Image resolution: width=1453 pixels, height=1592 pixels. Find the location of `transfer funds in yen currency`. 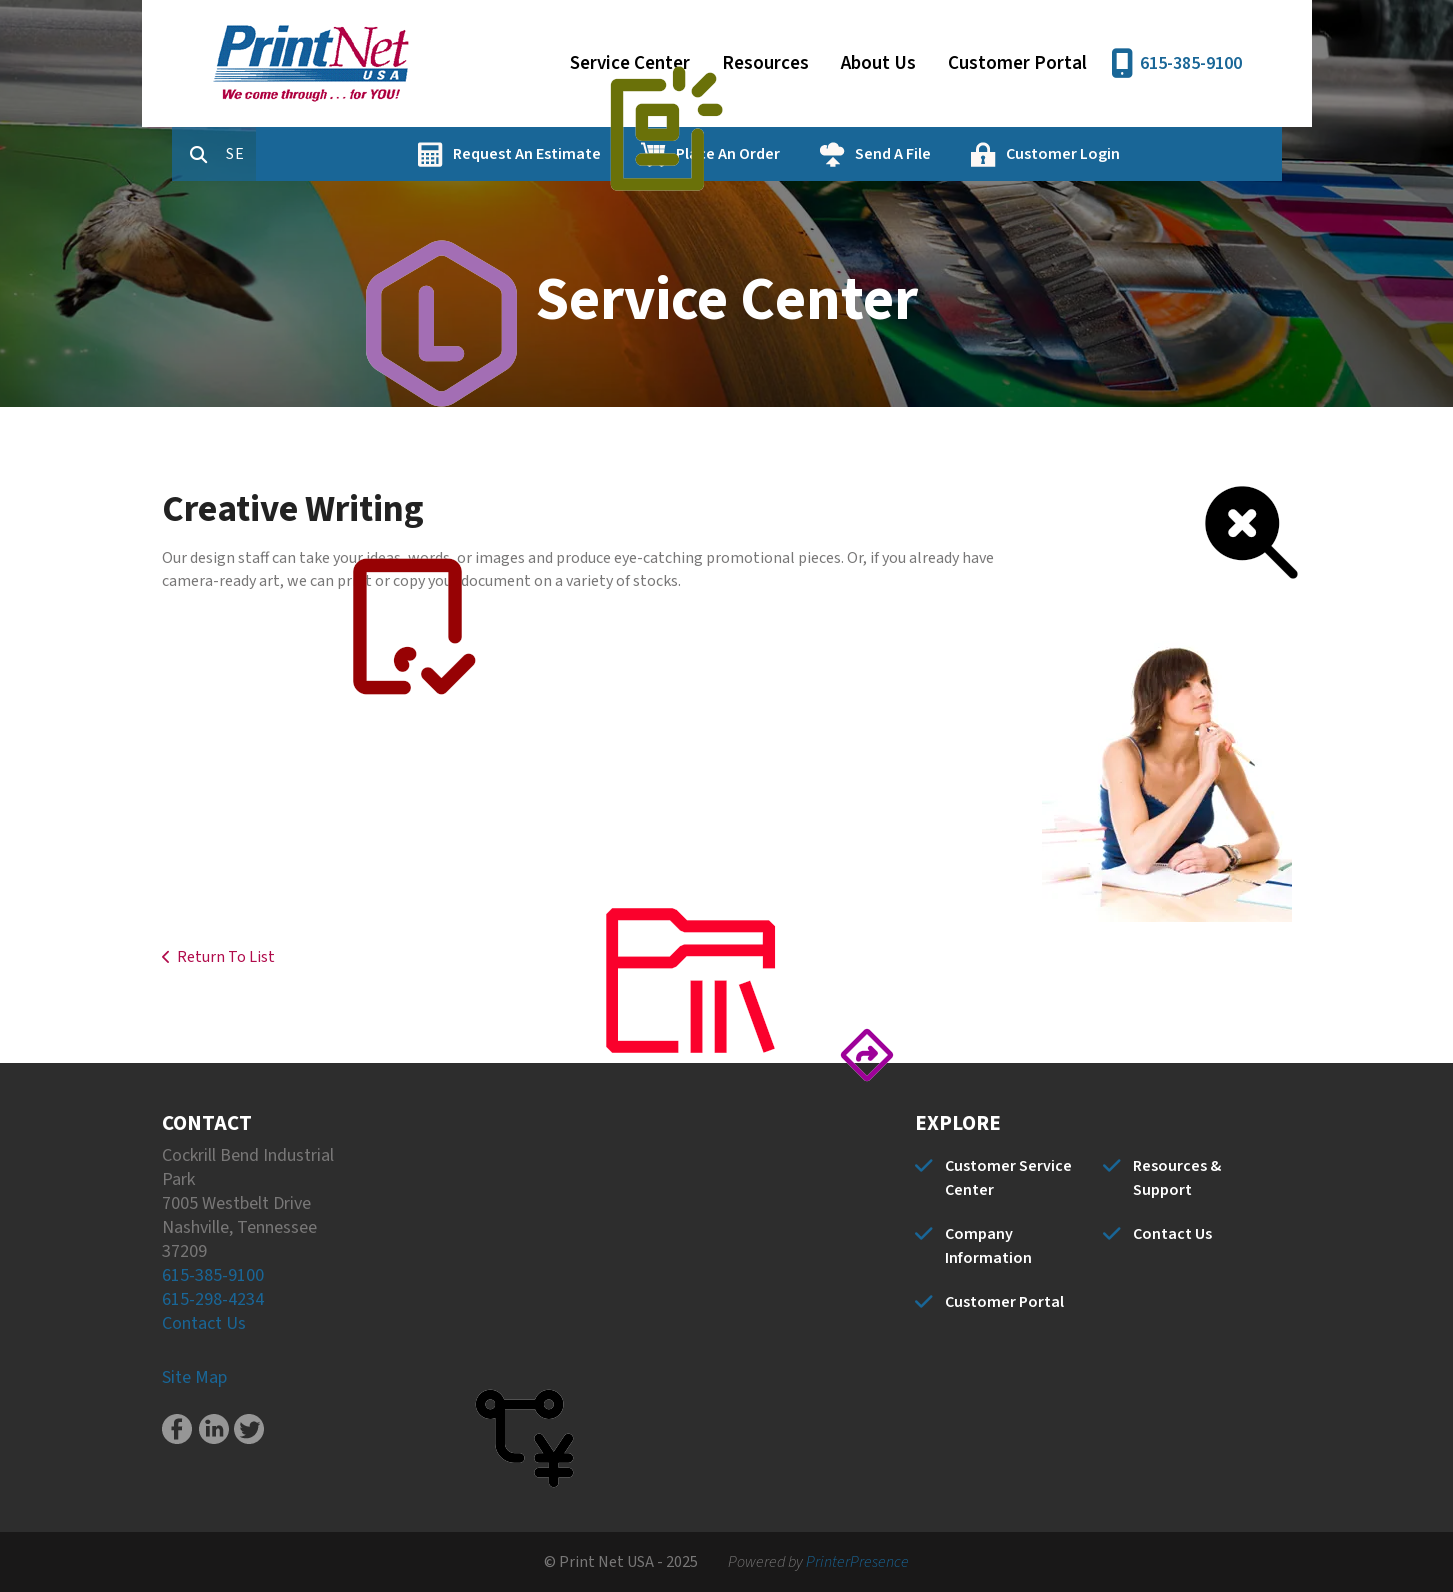

transfer funds in yen currency is located at coordinates (524, 1438).